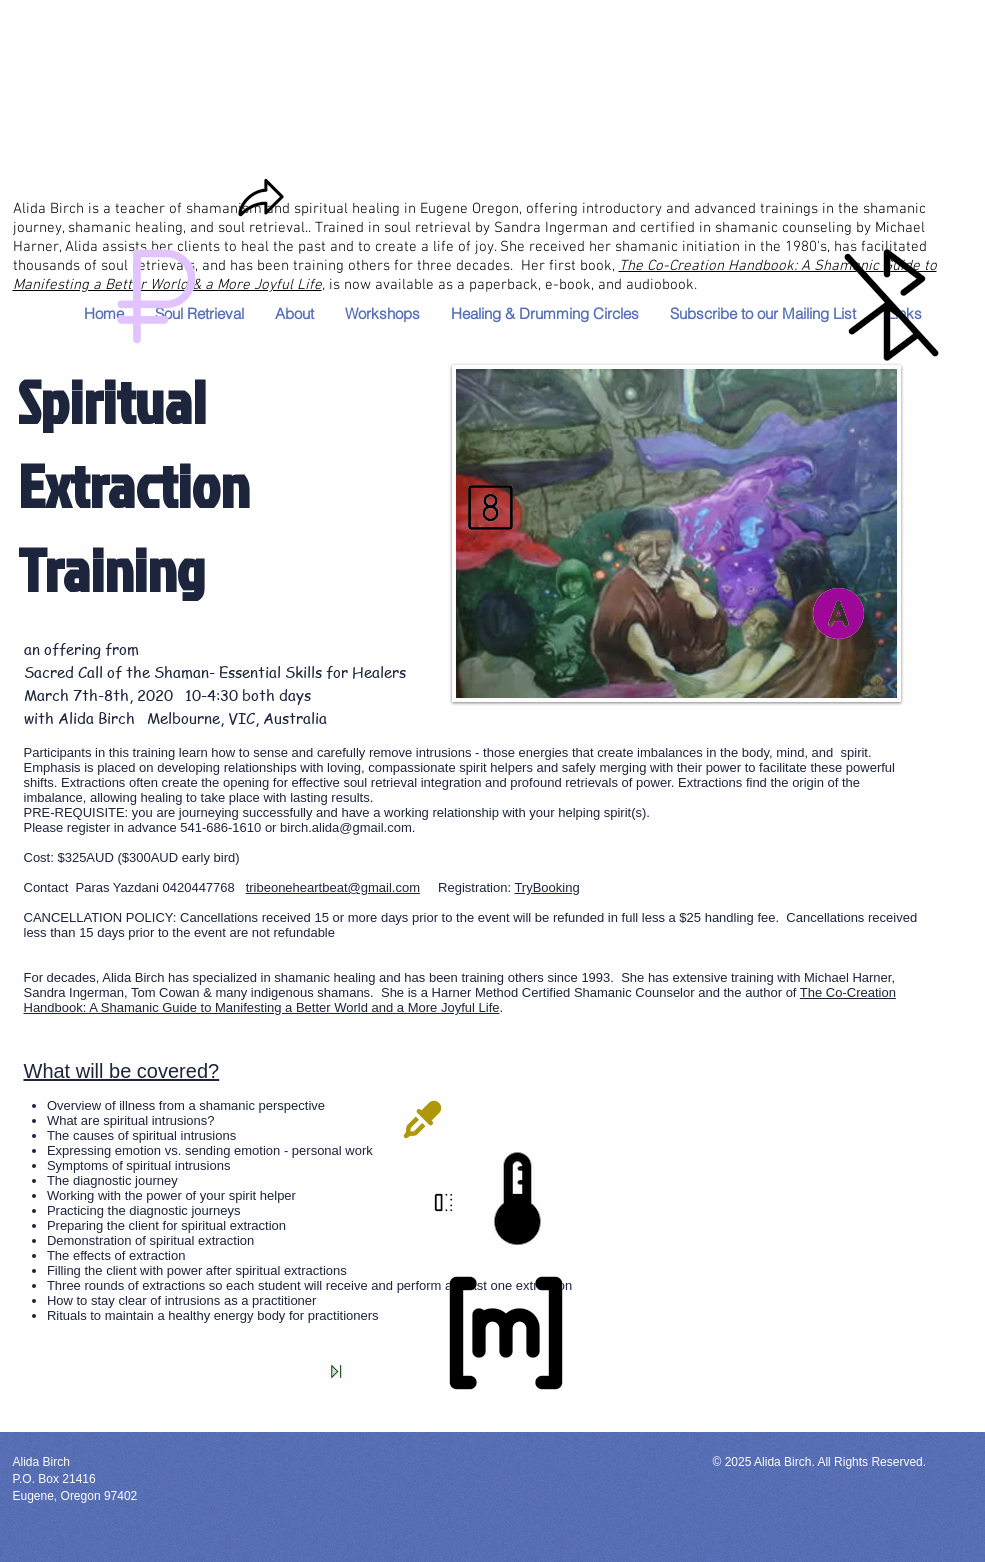 This screenshot has width=985, height=1562. Describe the element at coordinates (443, 1202) in the screenshot. I see `align selected element to the left` at that location.